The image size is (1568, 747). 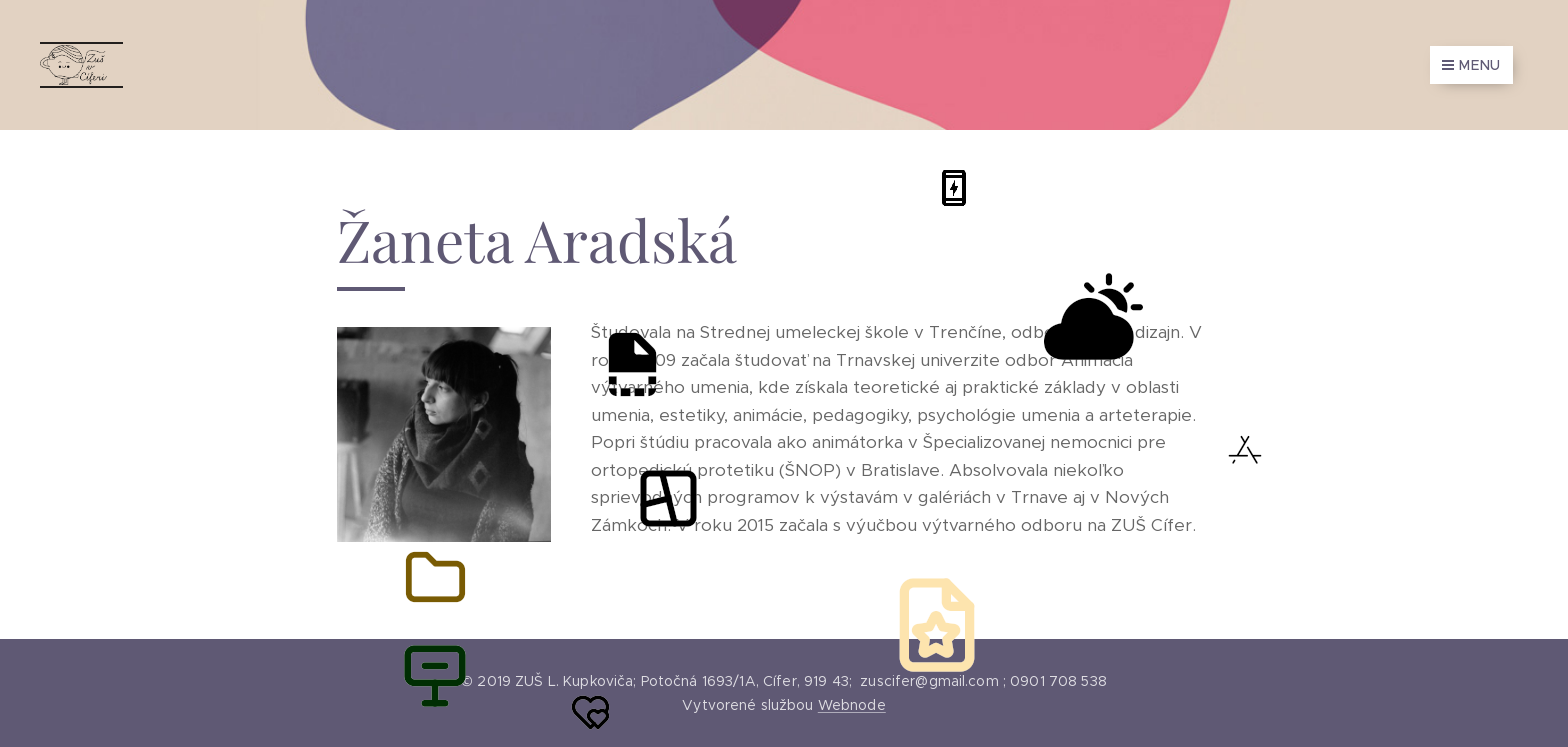 What do you see at coordinates (937, 625) in the screenshot?
I see `mark a file as favorite` at bounding box center [937, 625].